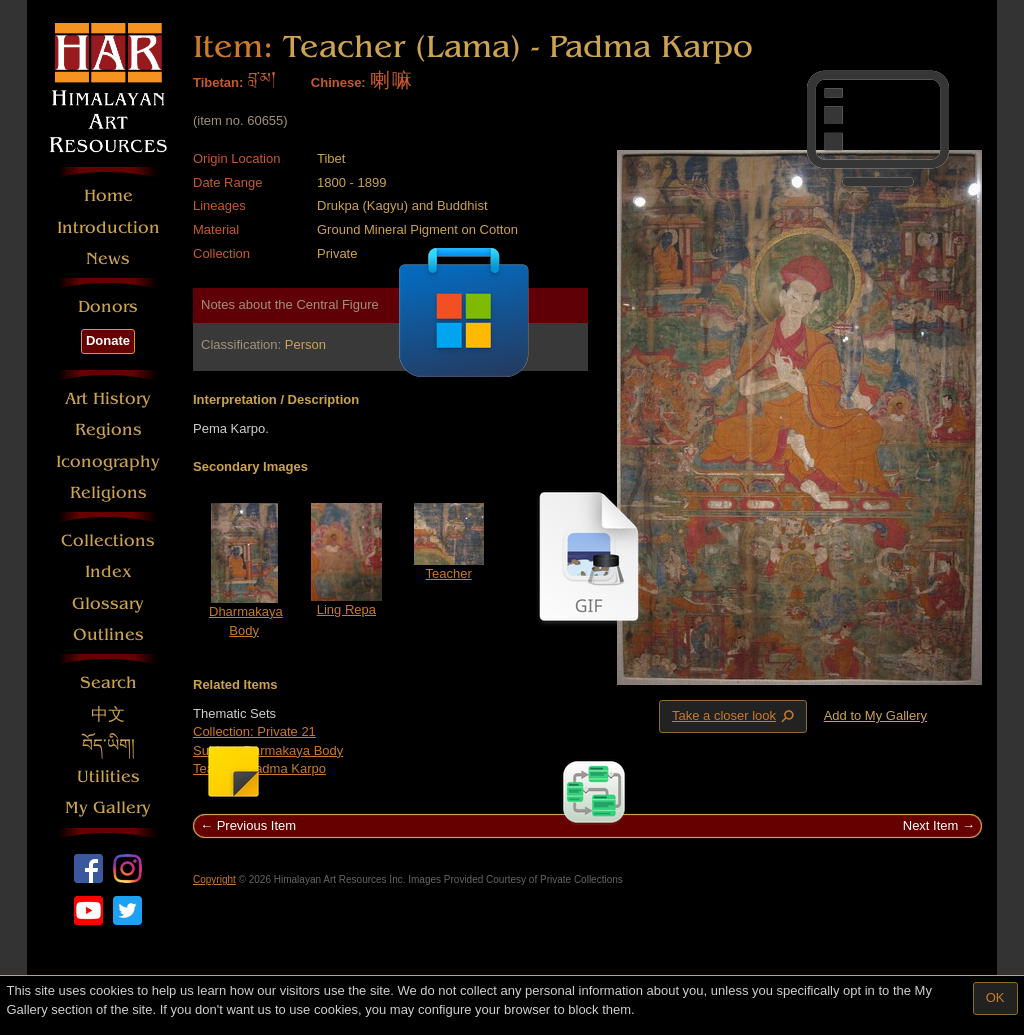  I want to click on a GIF image file, so click(589, 559).